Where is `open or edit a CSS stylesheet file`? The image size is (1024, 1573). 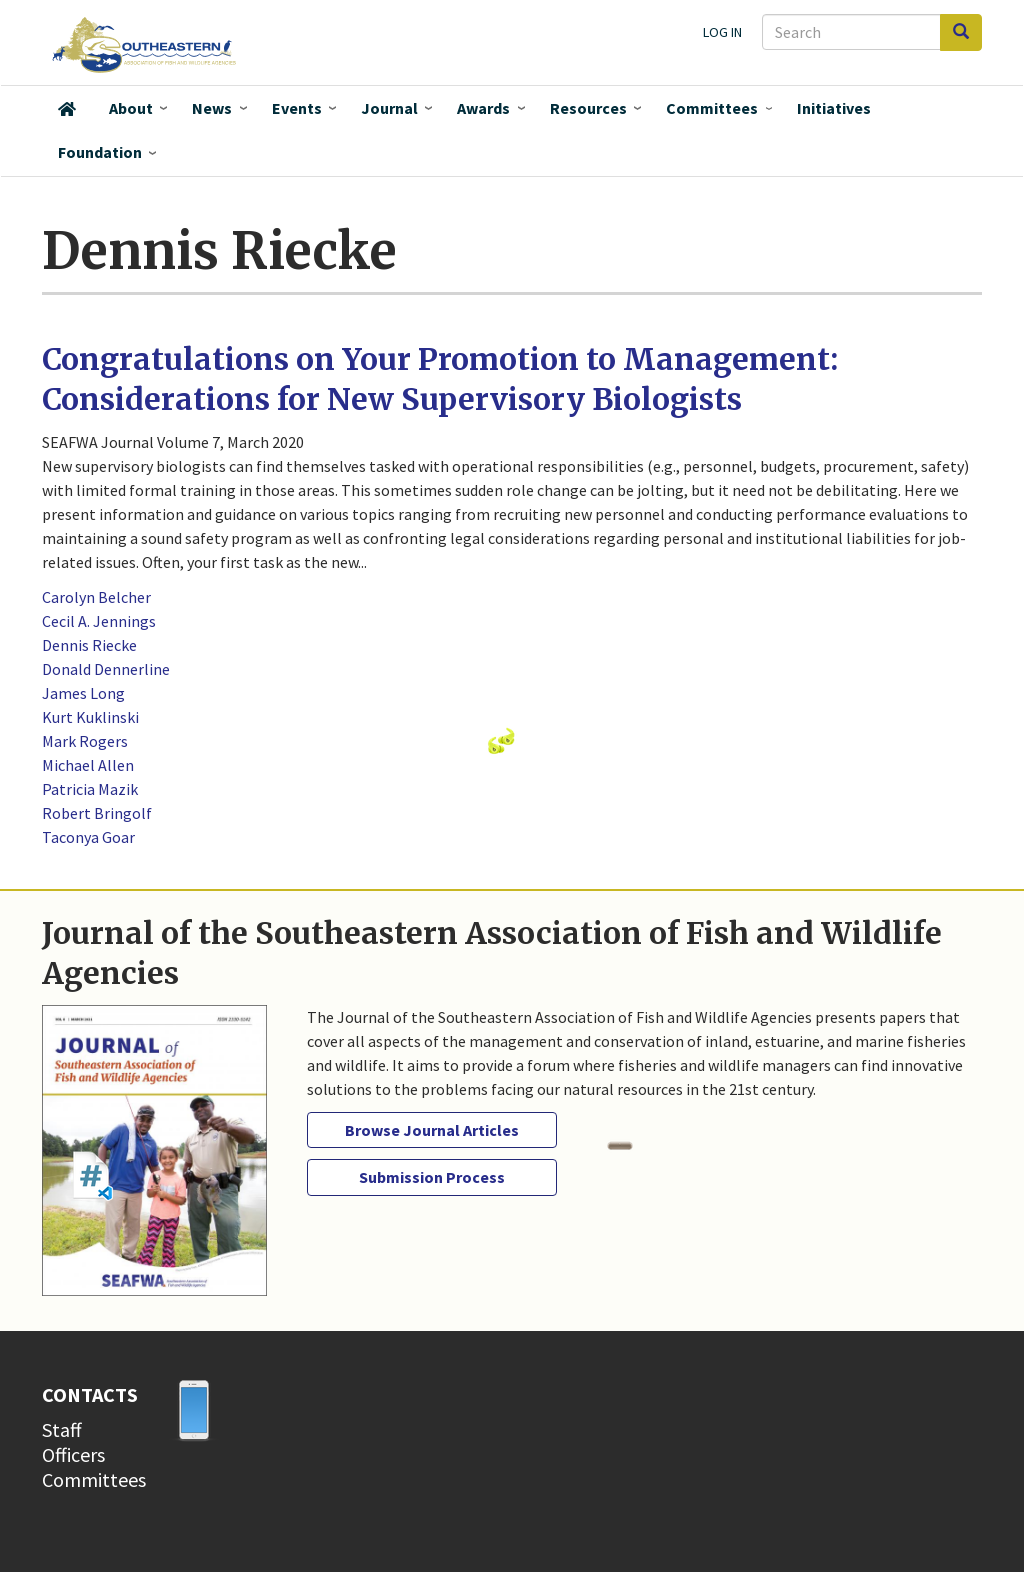
open or edit a CSS stylesheet file is located at coordinates (91, 1176).